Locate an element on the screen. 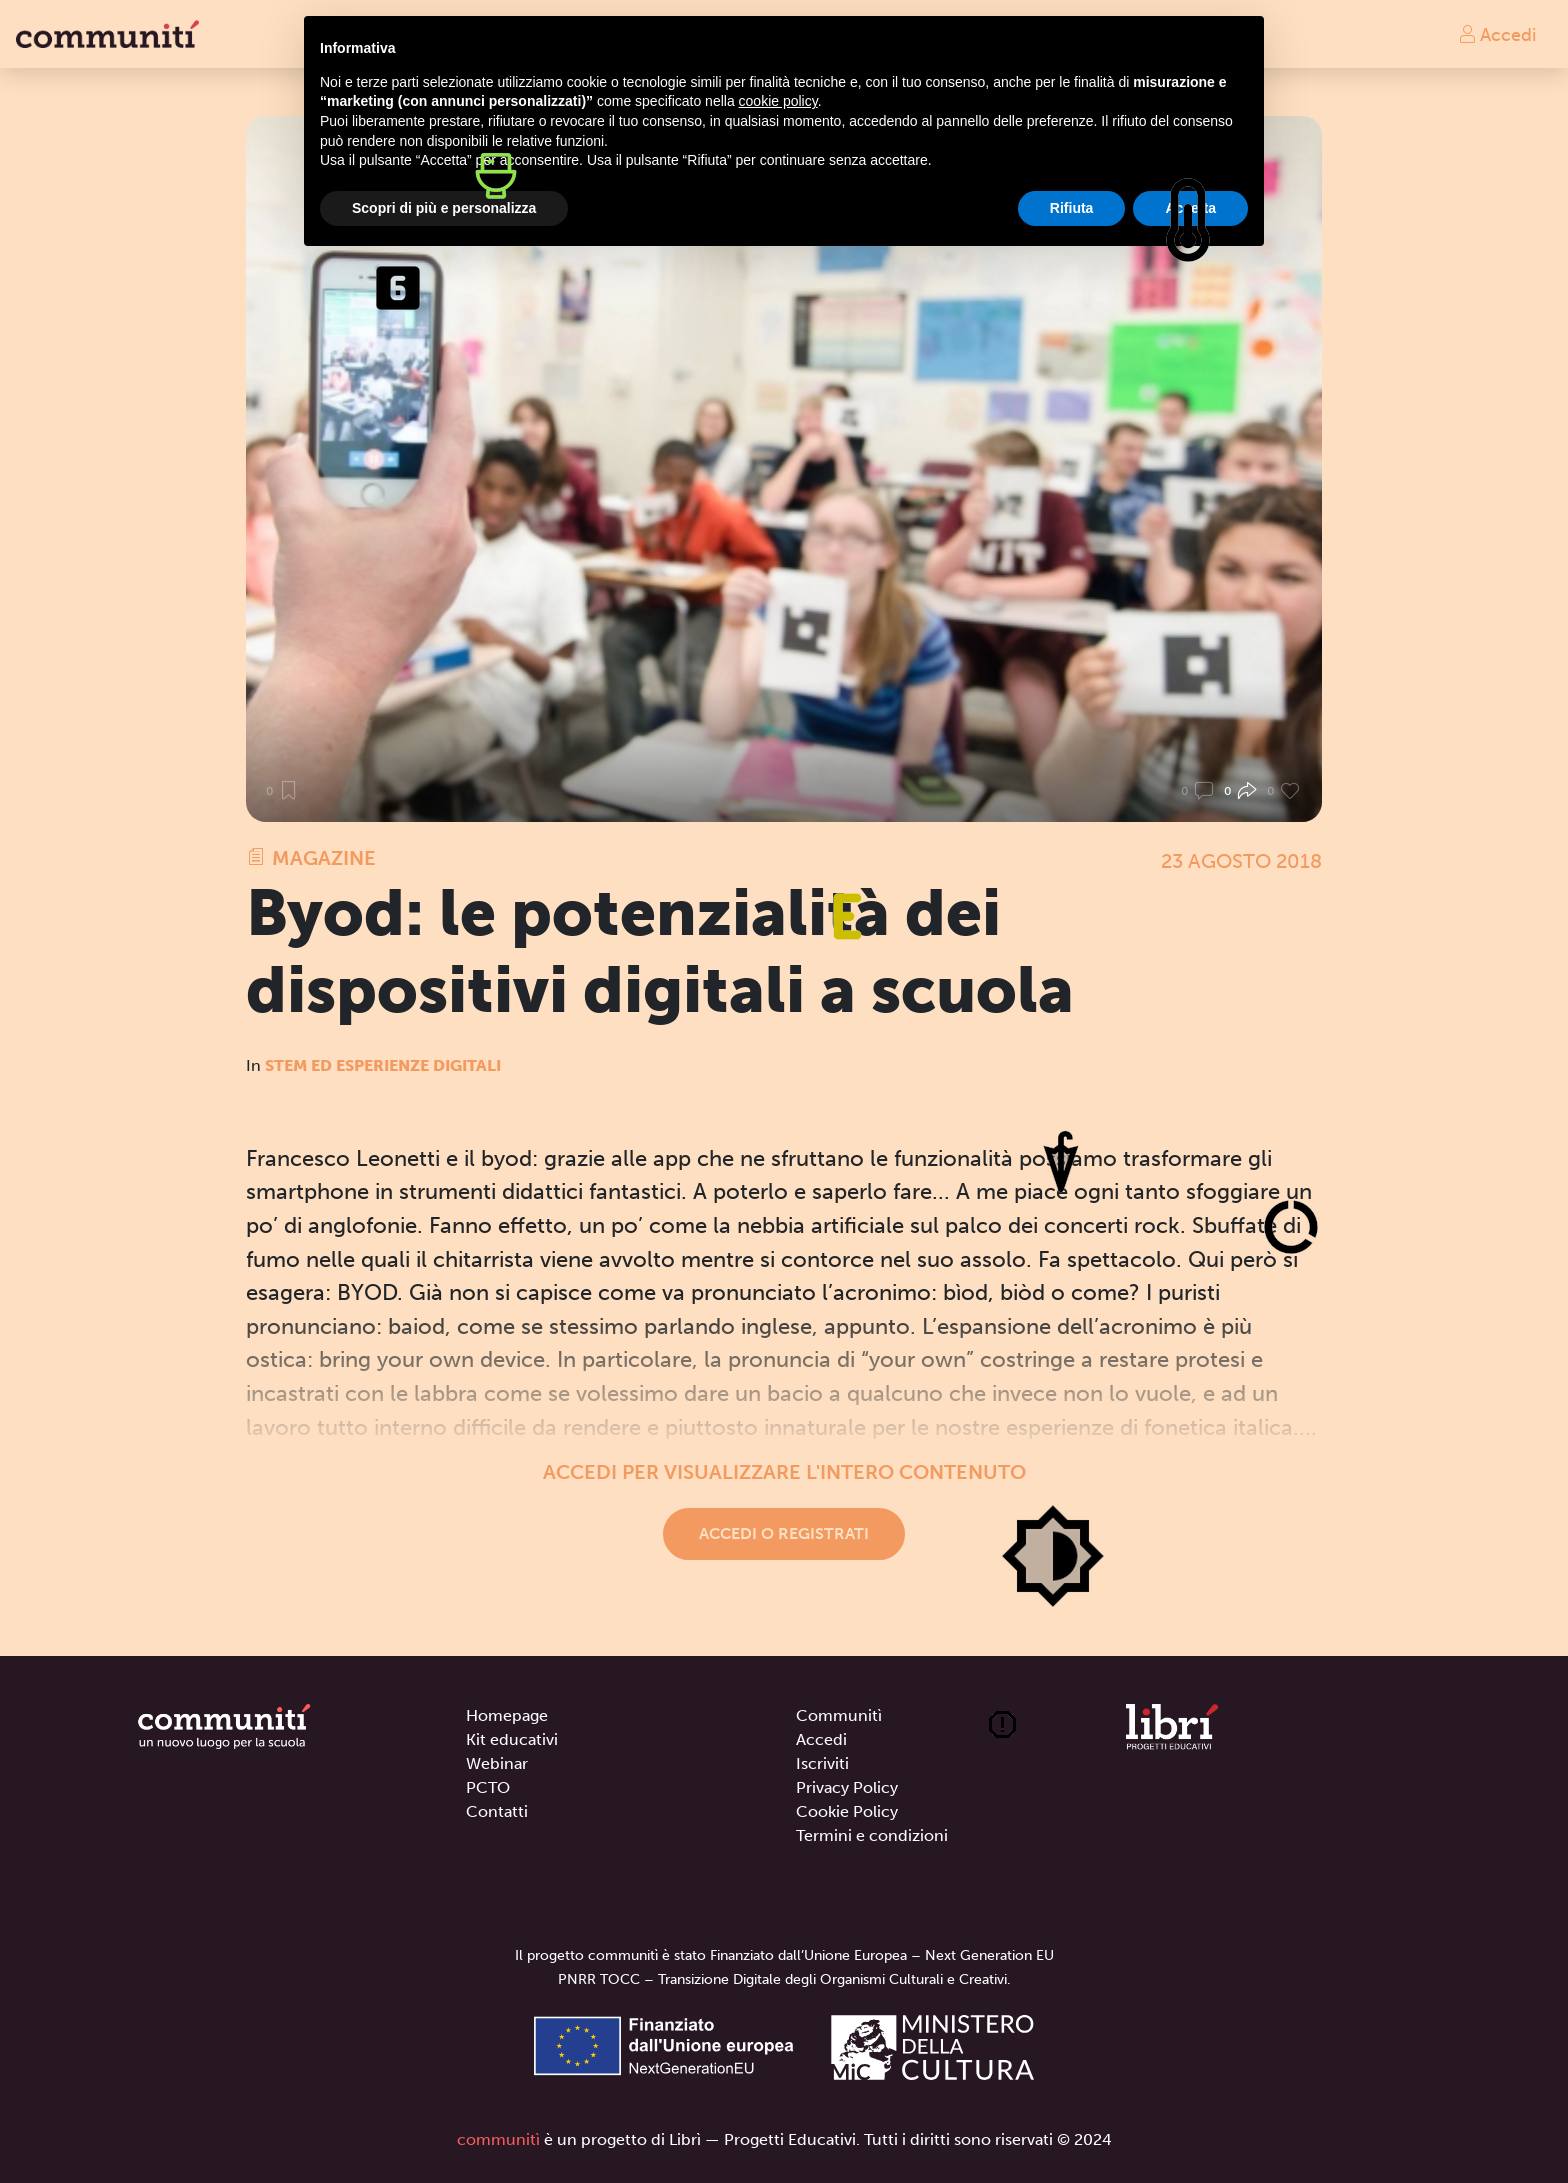  view current temperature reading is located at coordinates (1188, 220).